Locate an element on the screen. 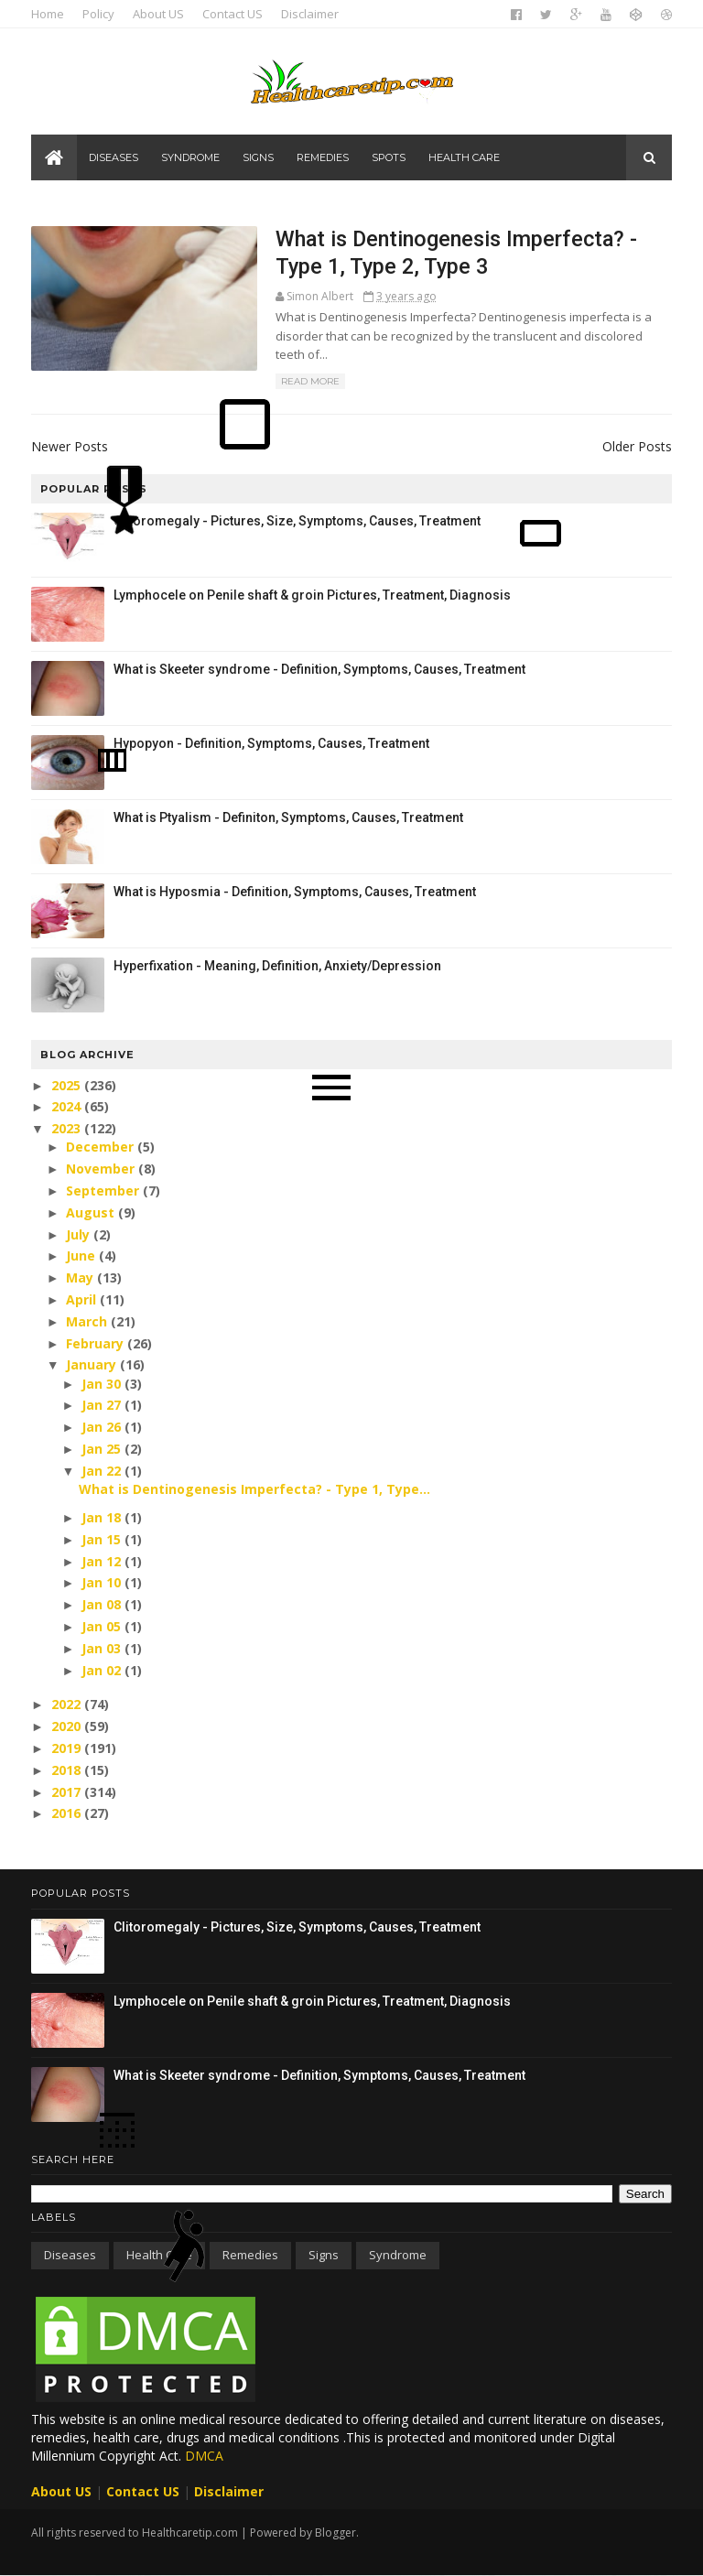 Image resolution: width=703 pixels, height=2576 pixels. crop image to 16:9 aspect ratio is located at coordinates (540, 533).